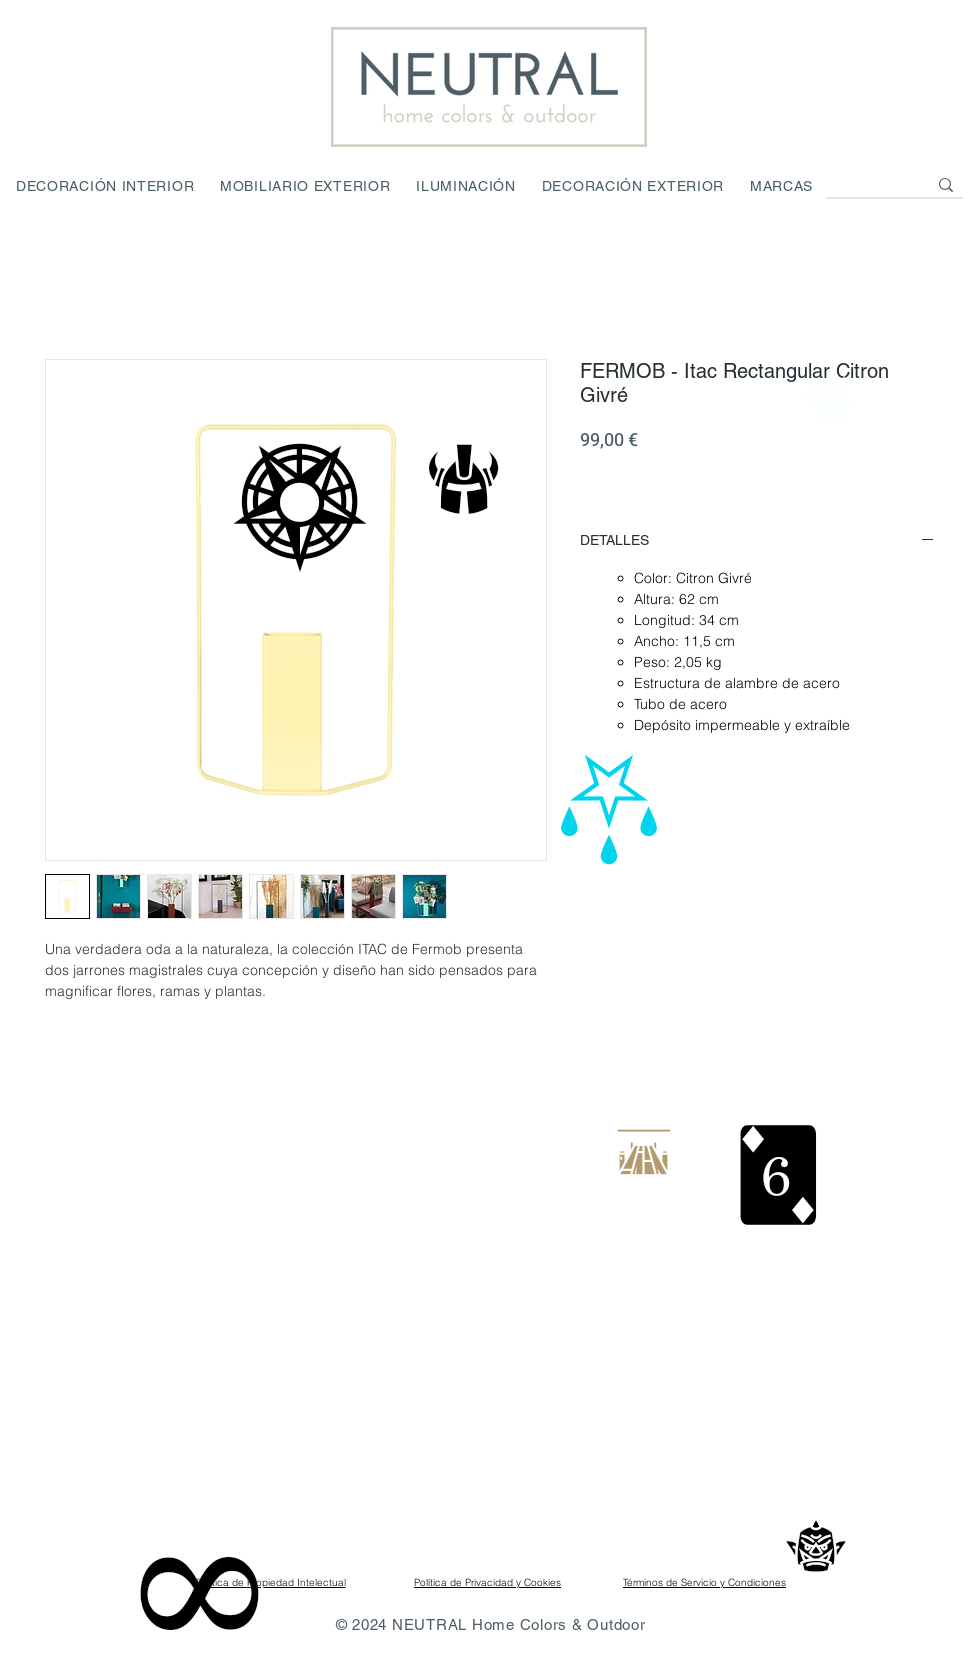 This screenshot has width=980, height=1661. I want to click on equip heavy armor or helmet, so click(463, 479).